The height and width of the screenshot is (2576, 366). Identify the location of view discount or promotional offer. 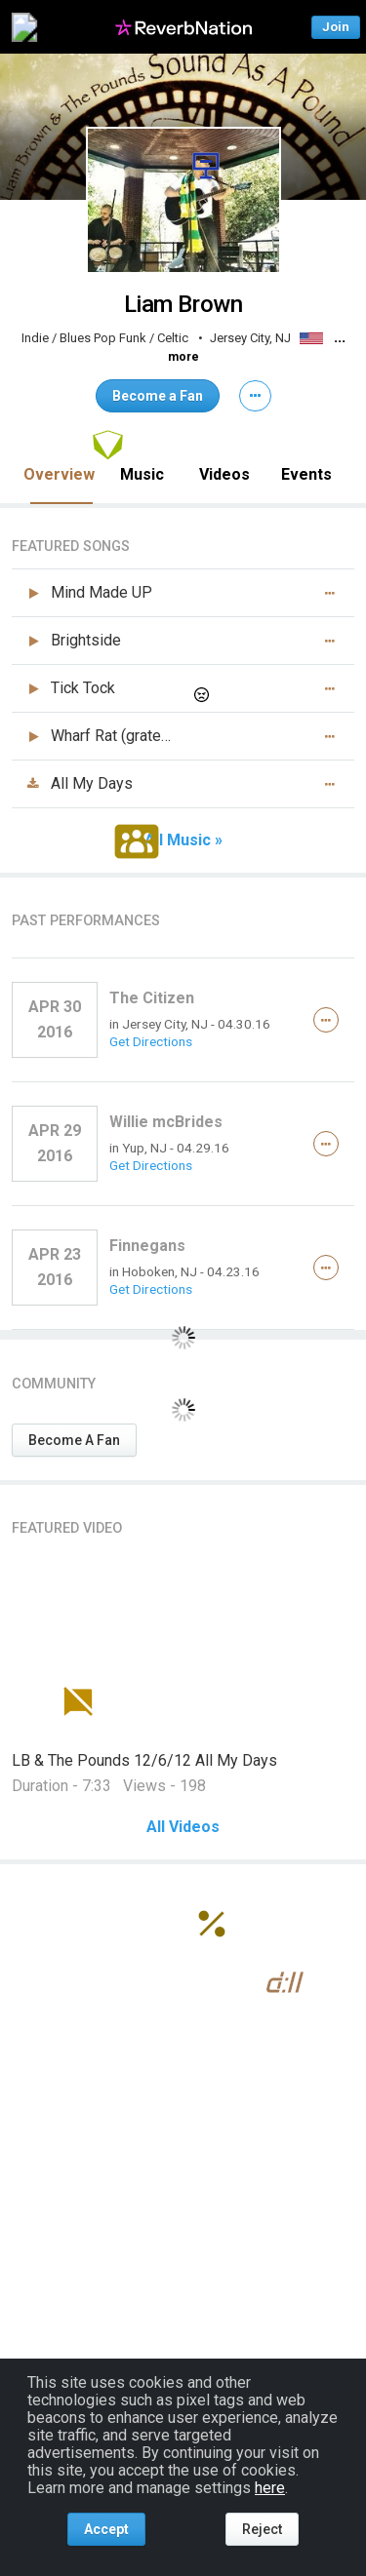
(212, 1924).